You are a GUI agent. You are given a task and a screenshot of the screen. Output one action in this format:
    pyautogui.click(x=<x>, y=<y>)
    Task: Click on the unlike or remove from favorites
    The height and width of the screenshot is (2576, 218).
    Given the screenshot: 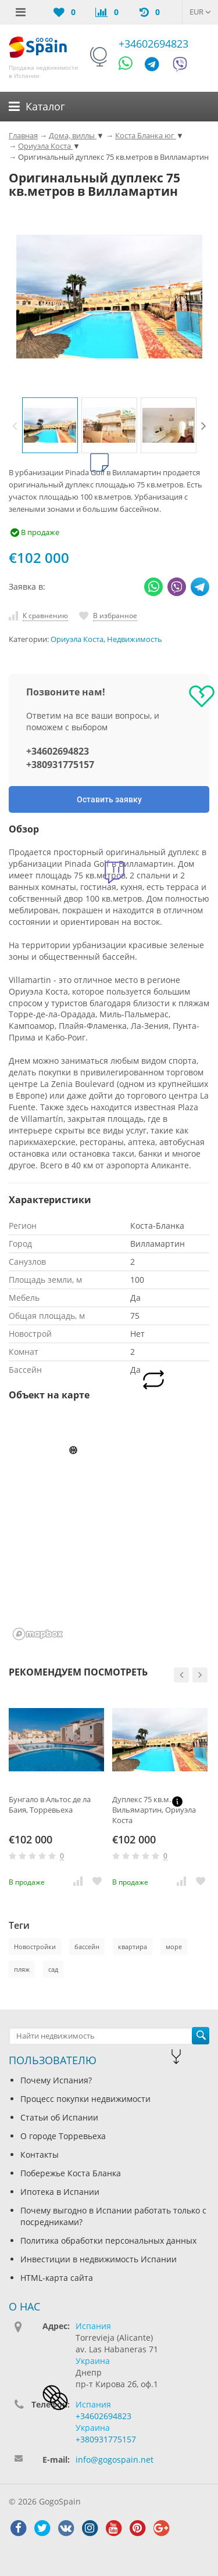 What is the action you would take?
    pyautogui.click(x=202, y=695)
    